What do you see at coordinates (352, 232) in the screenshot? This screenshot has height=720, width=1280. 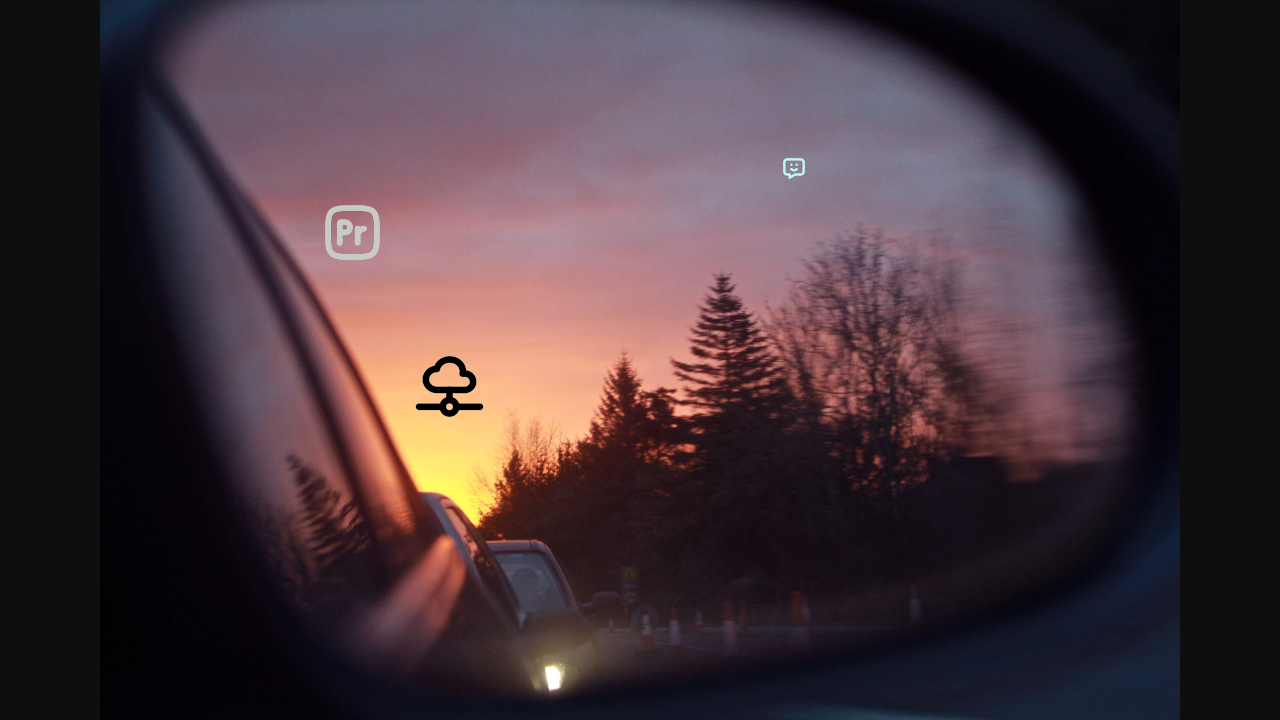 I see `open Adobe Premiere Pro` at bounding box center [352, 232].